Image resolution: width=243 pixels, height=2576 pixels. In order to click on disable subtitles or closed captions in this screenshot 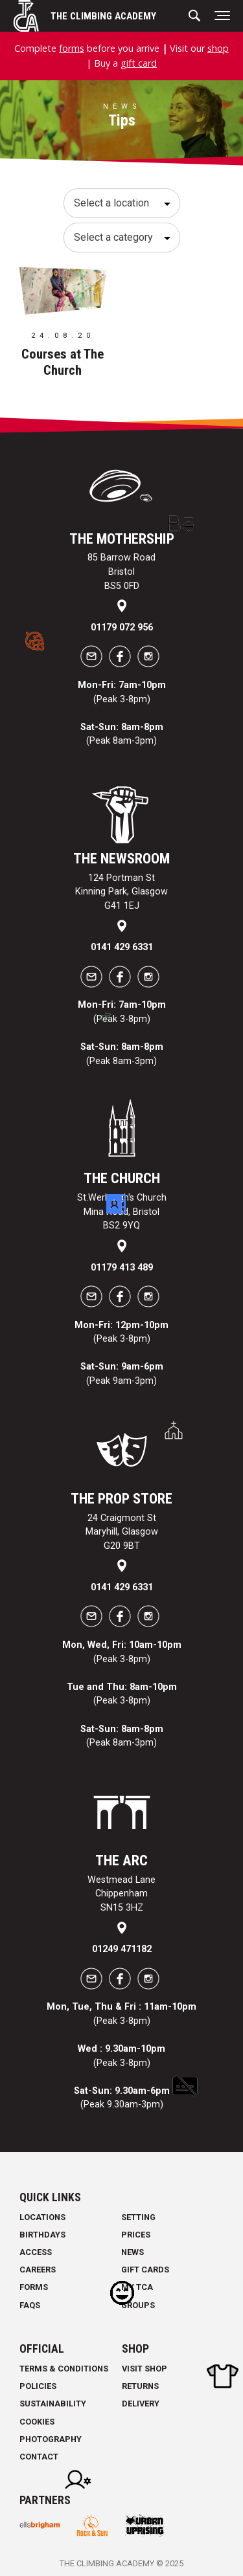, I will do `click(185, 2085)`.